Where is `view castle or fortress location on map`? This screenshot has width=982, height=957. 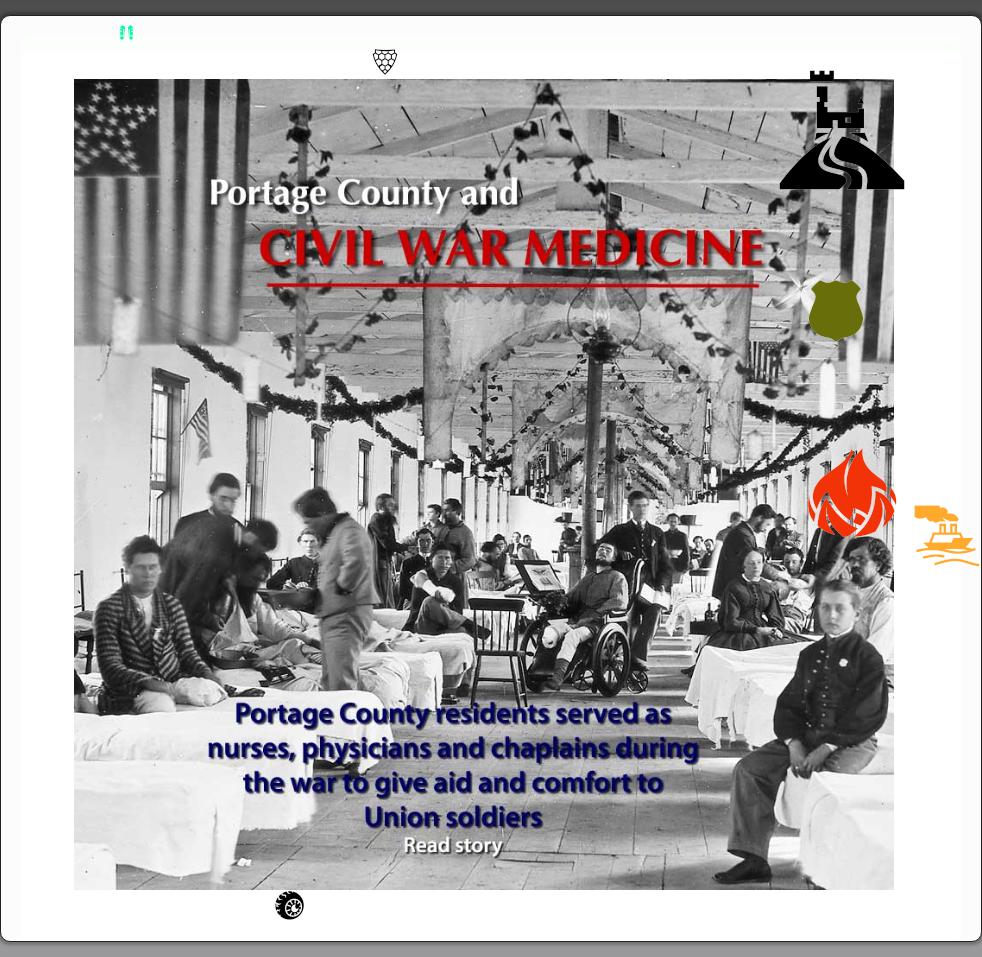 view castle or fortress location on map is located at coordinates (842, 127).